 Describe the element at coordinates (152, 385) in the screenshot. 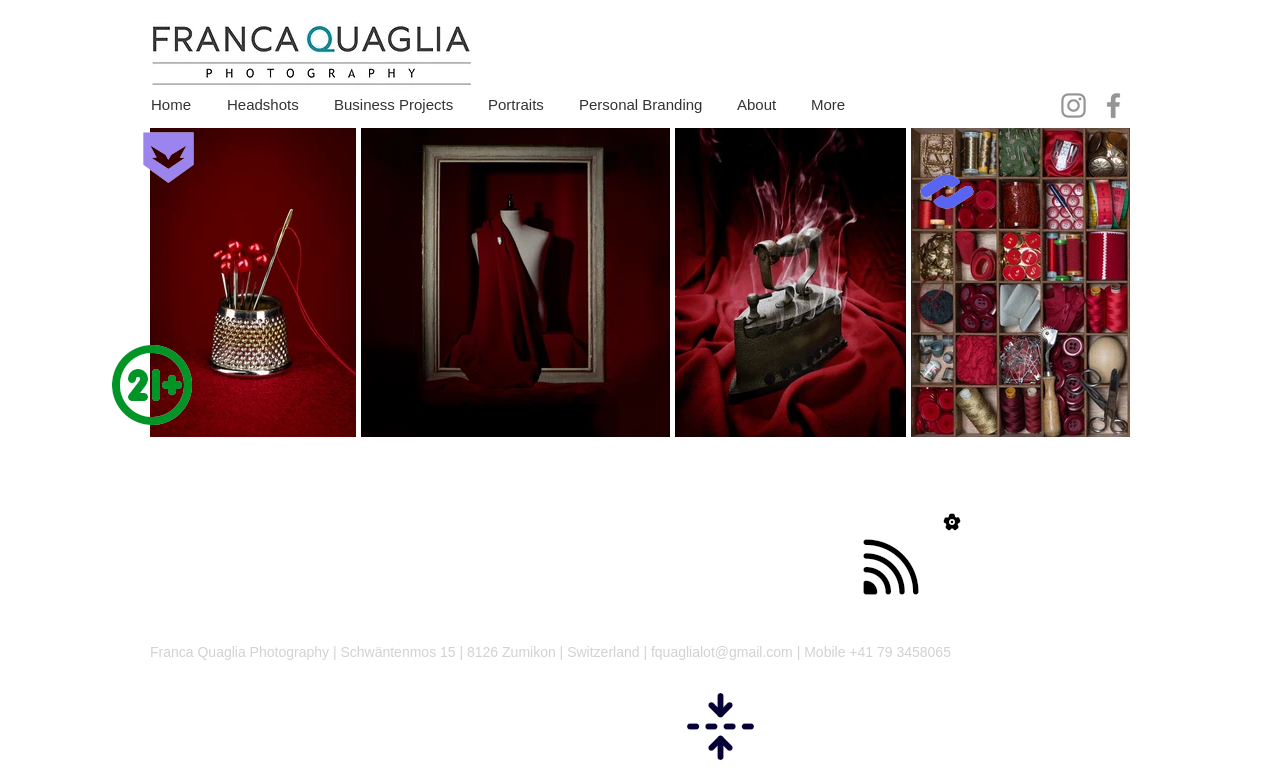

I see `indicates content restricted to users 21 and older` at that location.